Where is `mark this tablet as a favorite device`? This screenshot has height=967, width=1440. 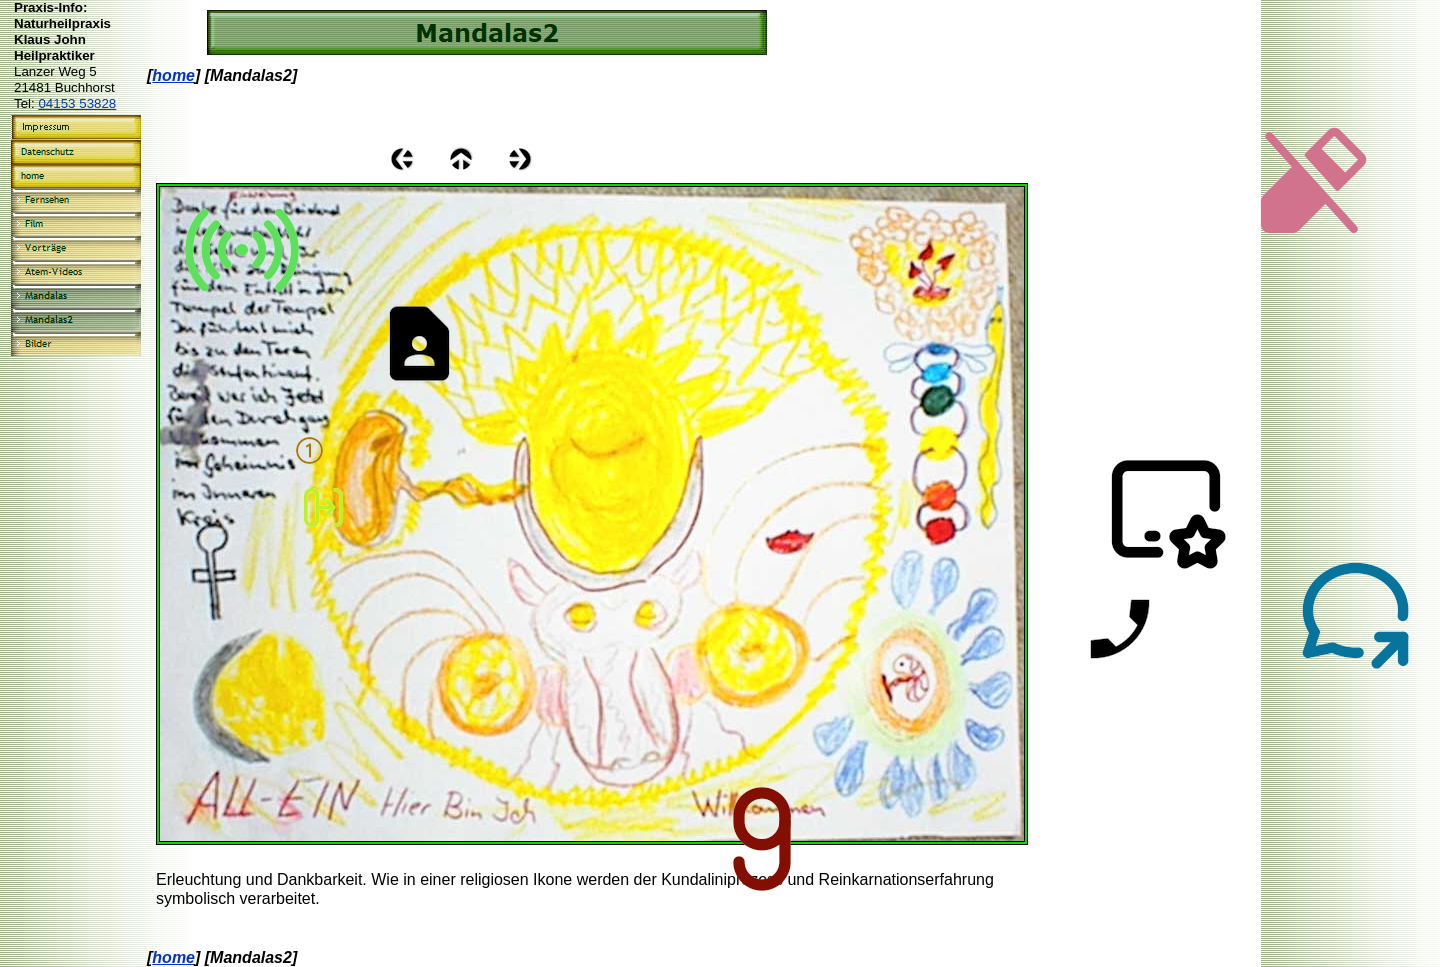
mark this tablet as a favorite device is located at coordinates (1166, 509).